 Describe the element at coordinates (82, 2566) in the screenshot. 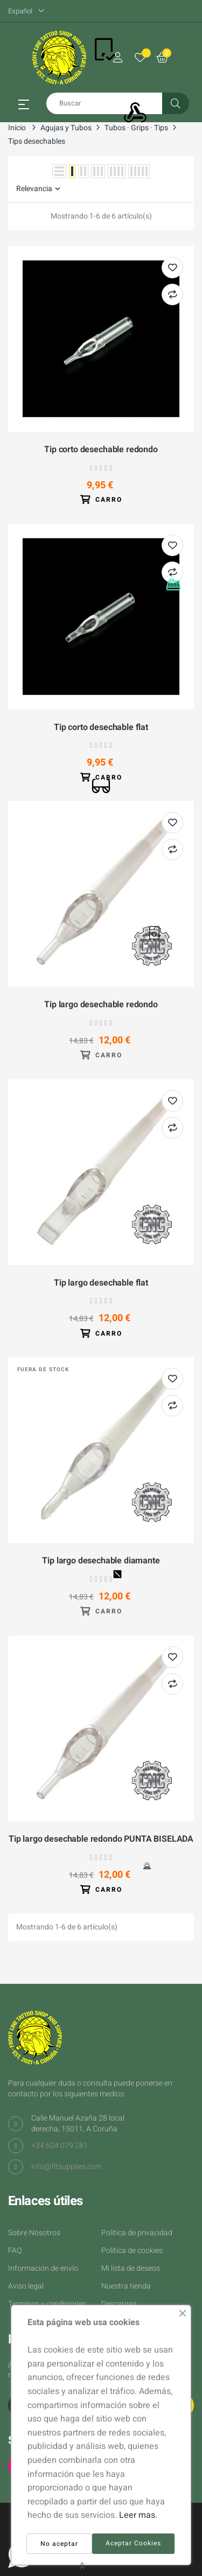

I see `access drawing or drafting tools` at that location.